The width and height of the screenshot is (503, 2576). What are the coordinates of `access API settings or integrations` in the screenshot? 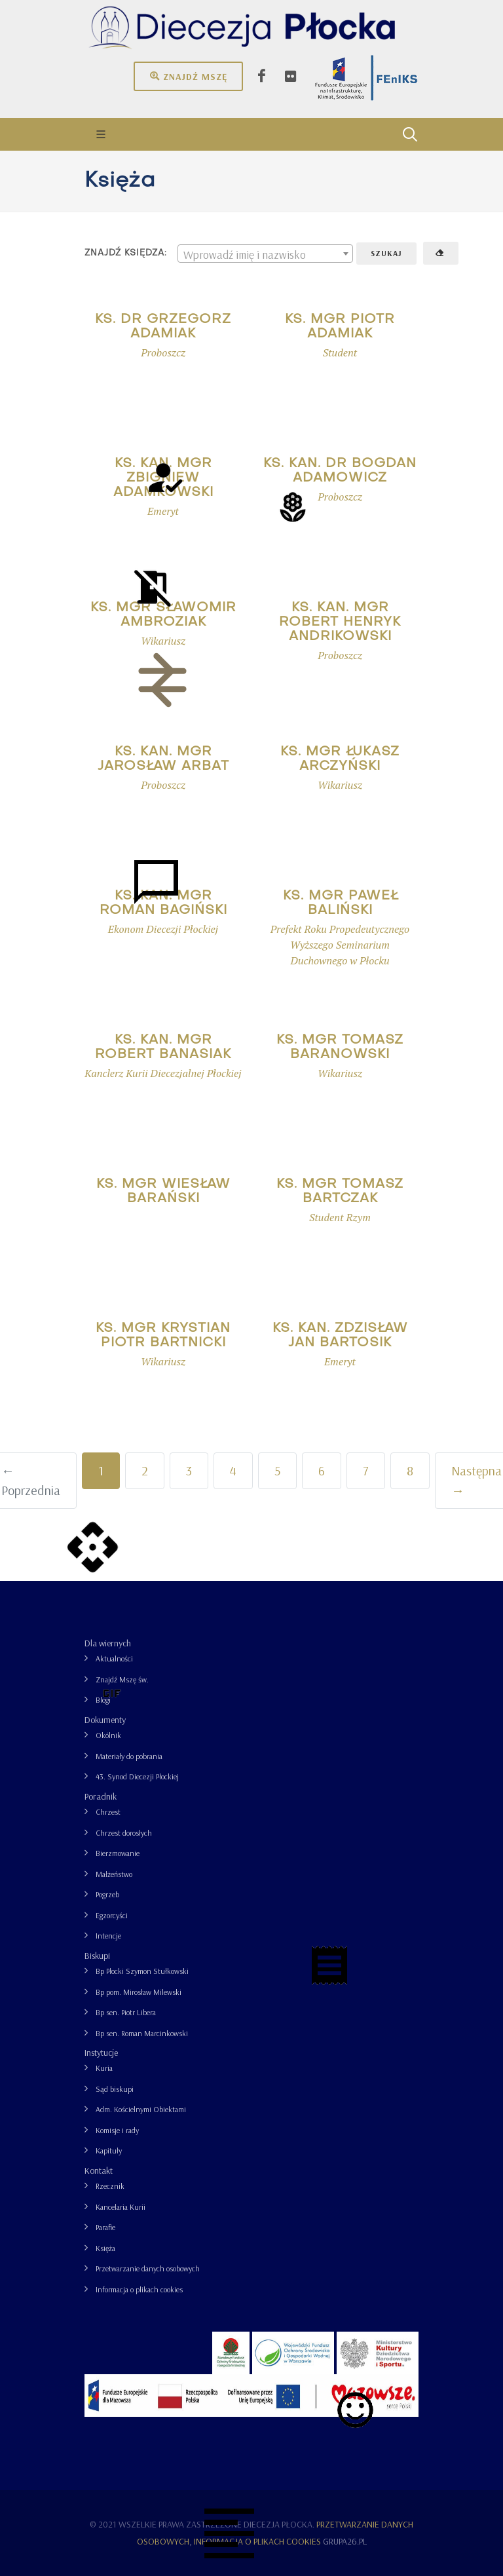 It's located at (92, 1547).